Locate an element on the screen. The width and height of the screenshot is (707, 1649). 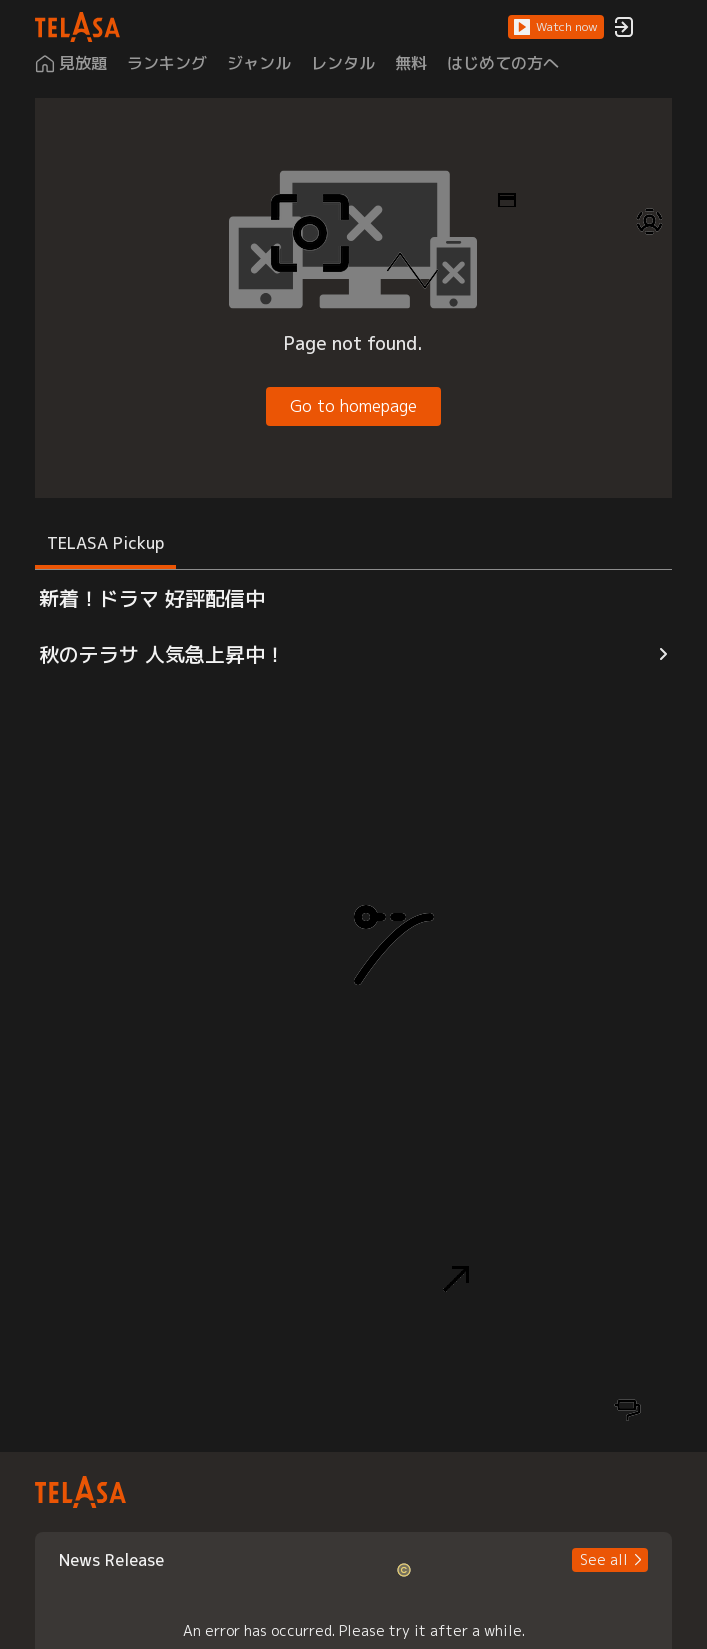
customize theme or appearance settings is located at coordinates (627, 1408).